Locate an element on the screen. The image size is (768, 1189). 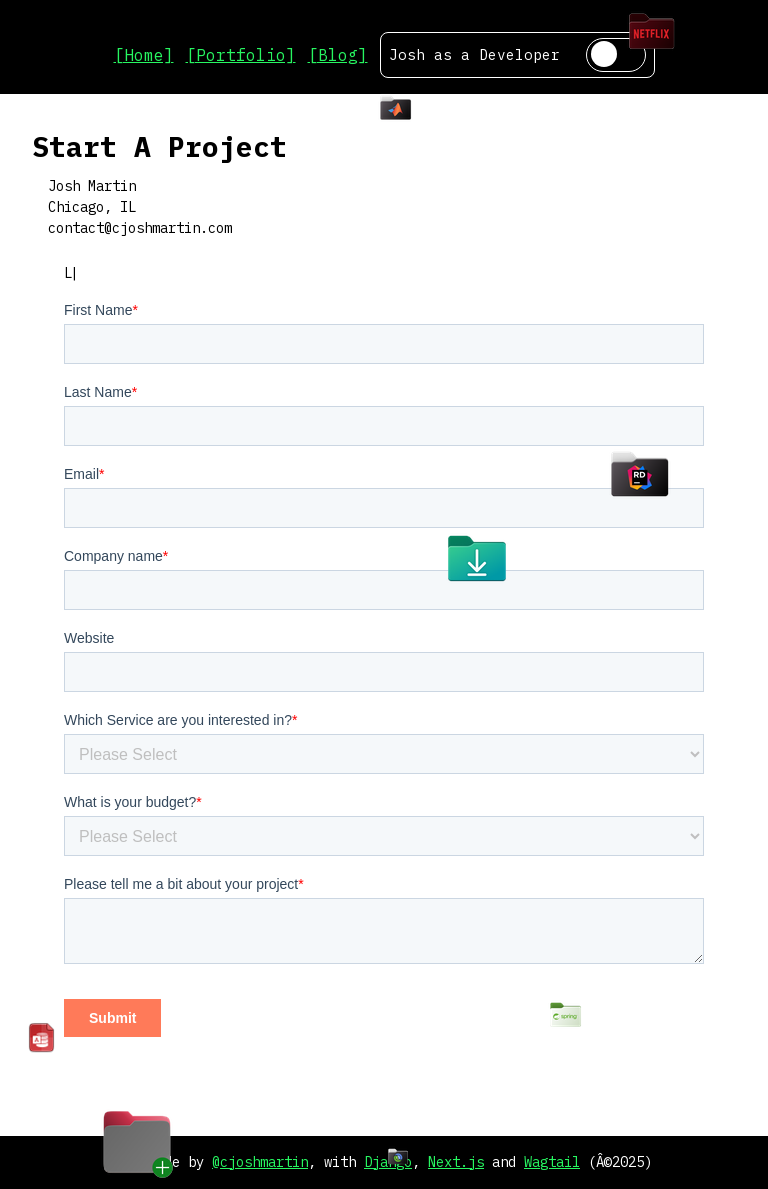
open folder containing JetBrains Rider projects is located at coordinates (639, 475).